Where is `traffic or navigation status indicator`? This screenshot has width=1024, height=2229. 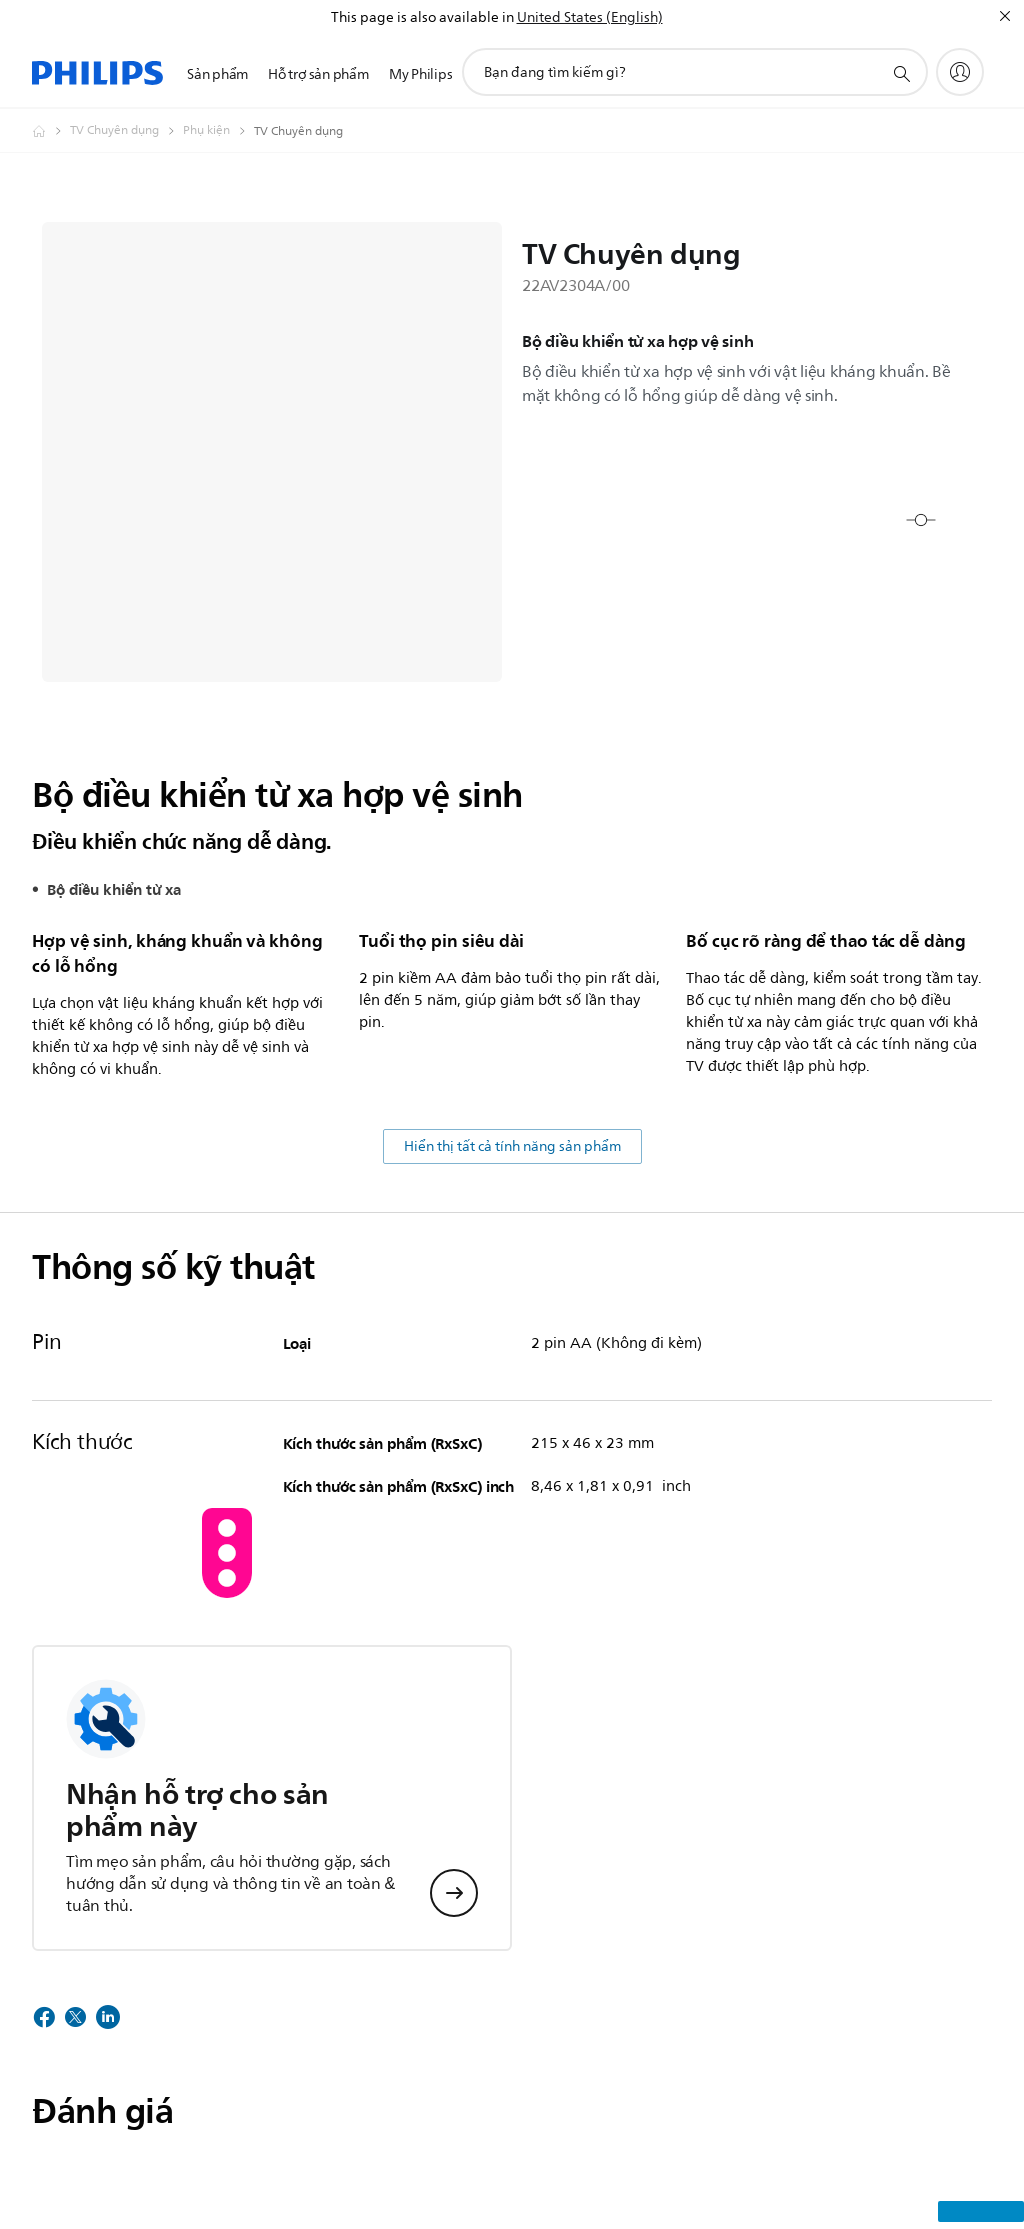 traffic or navigation status indicator is located at coordinates (227, 1553).